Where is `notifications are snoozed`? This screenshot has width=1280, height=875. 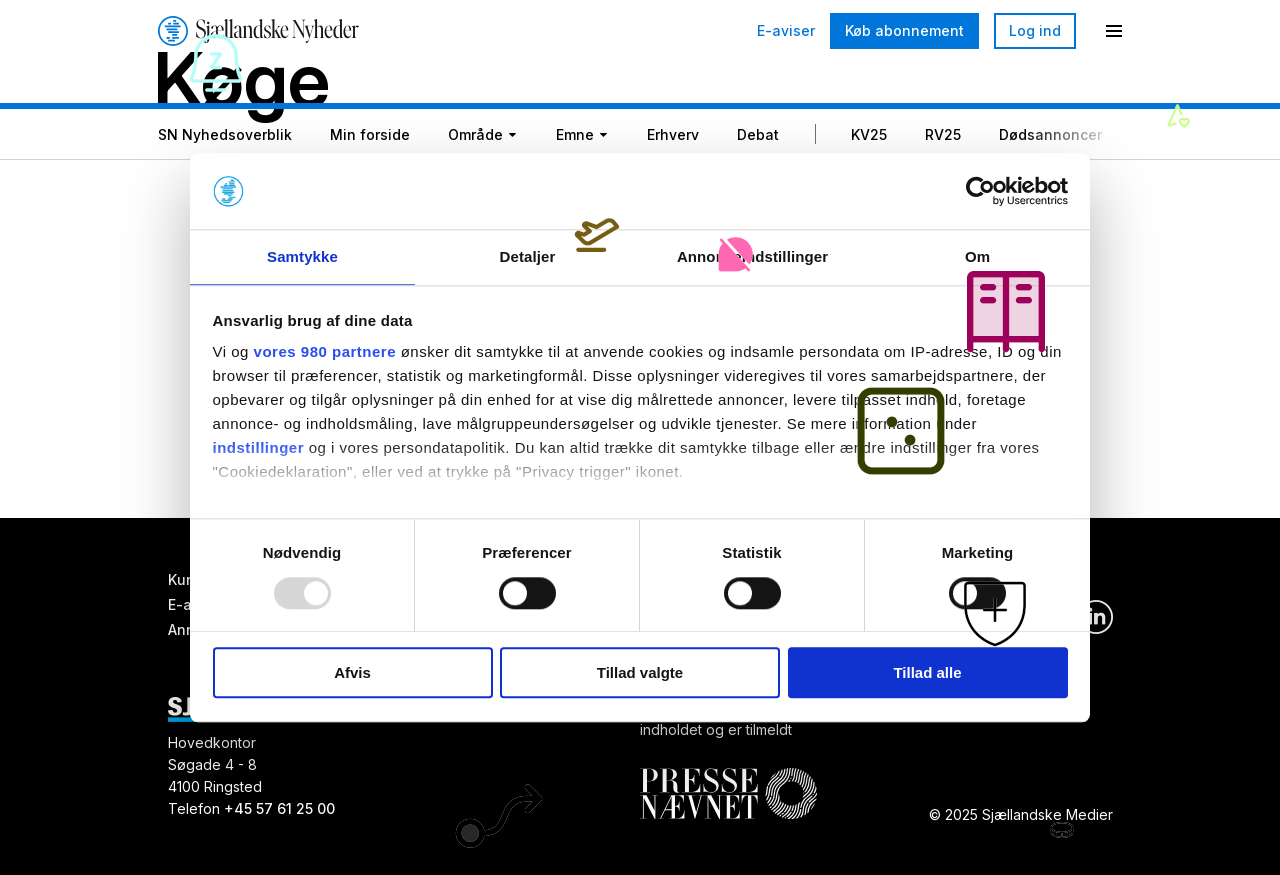
notifications are snoozed is located at coordinates (216, 63).